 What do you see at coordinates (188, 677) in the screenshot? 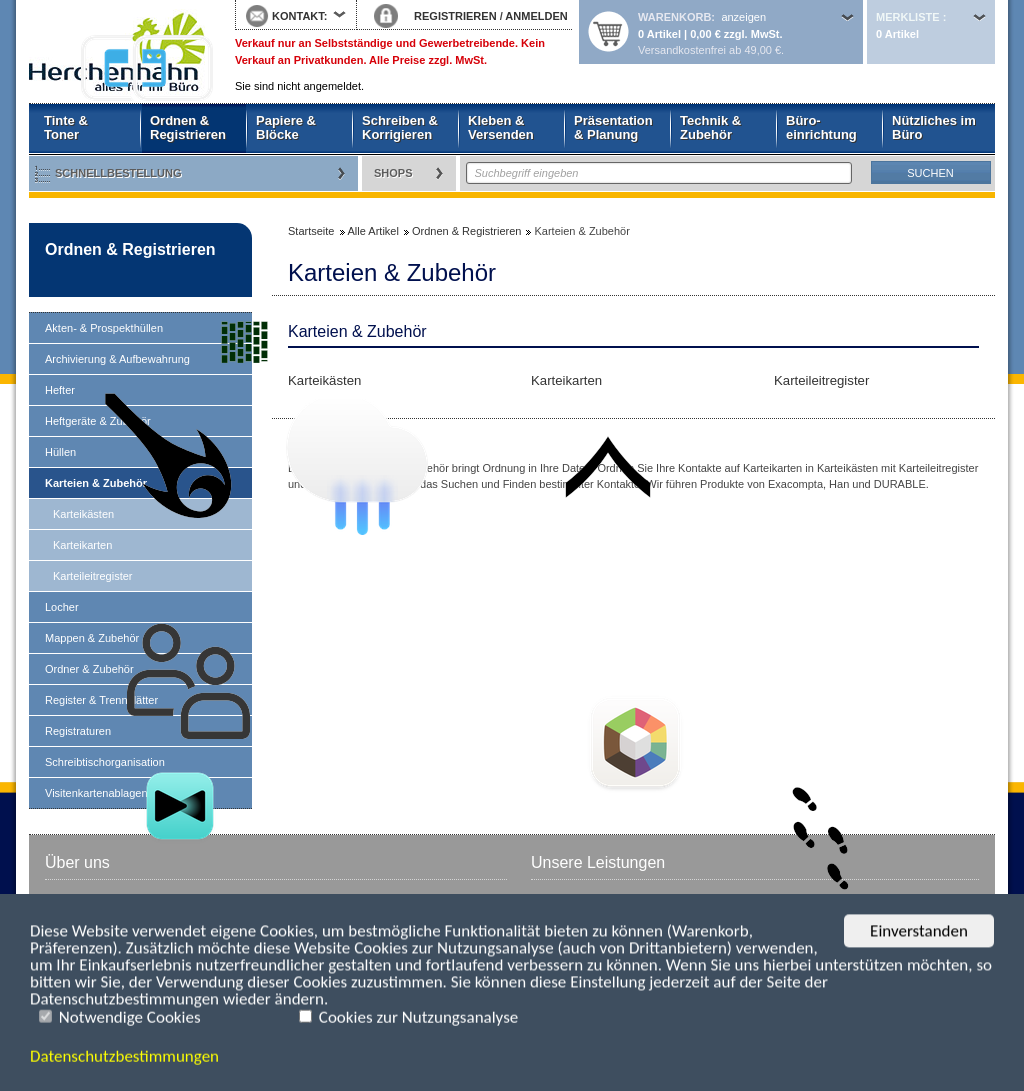
I see `access user account settings` at bounding box center [188, 677].